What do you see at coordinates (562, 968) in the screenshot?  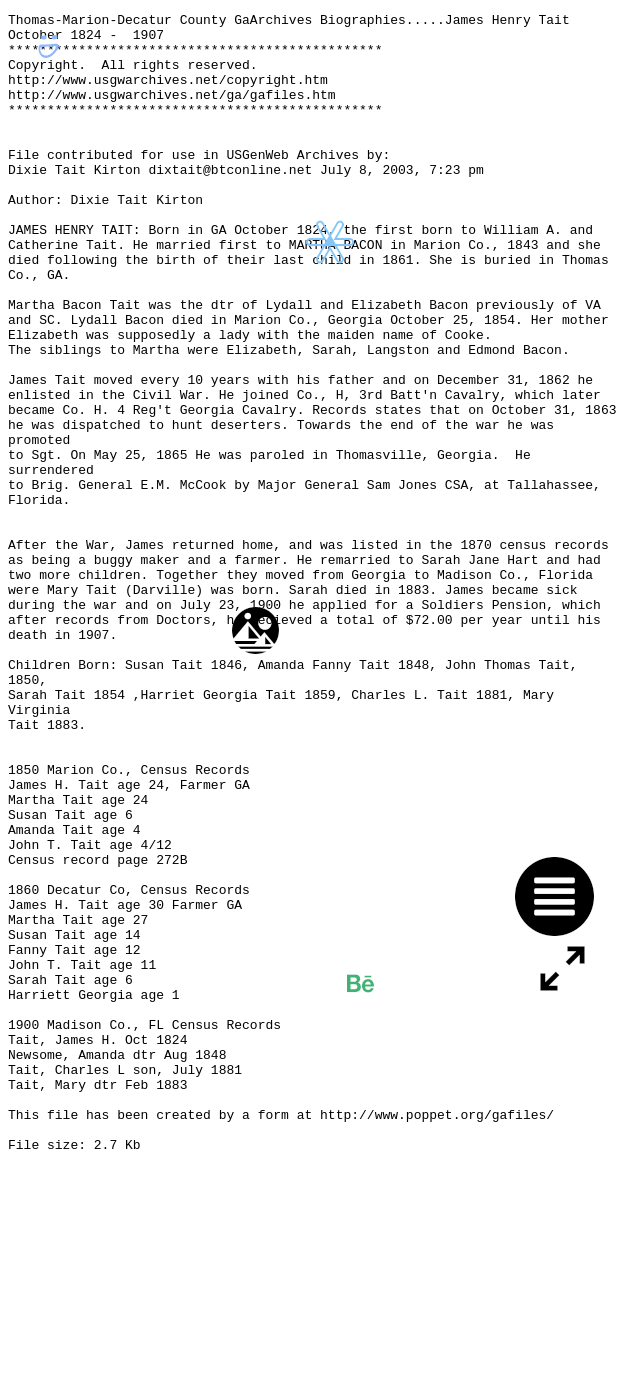 I see `expand content to full screen` at bounding box center [562, 968].